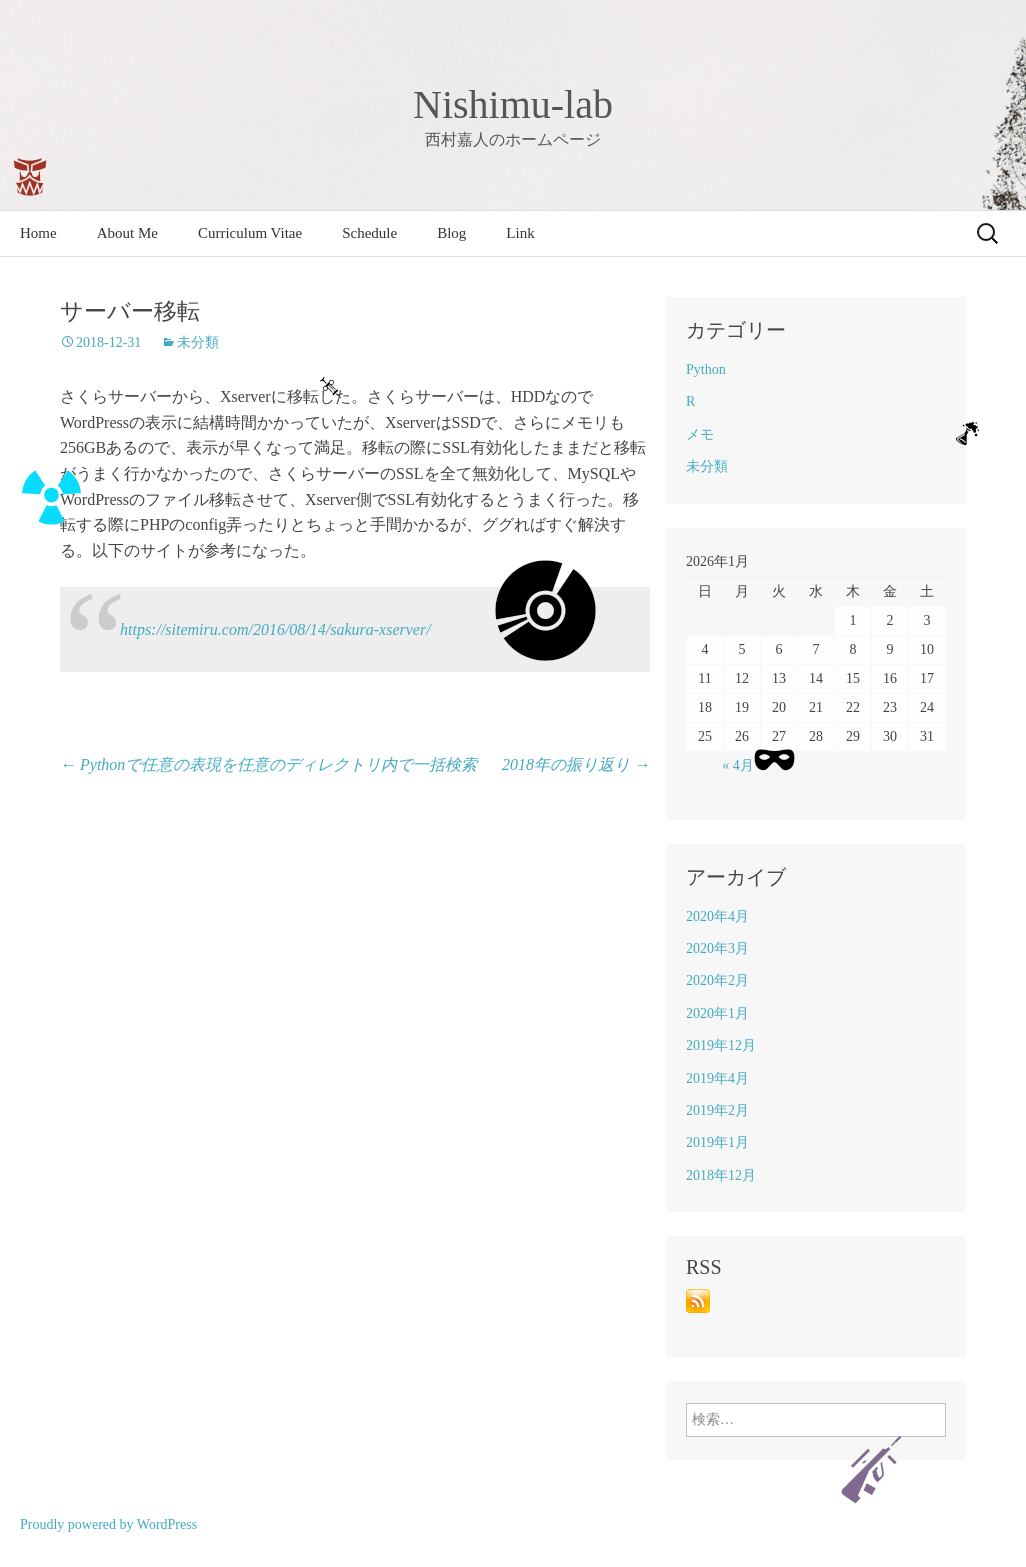  I want to click on indicates radioactive or hazardous material warning, so click(51, 497).